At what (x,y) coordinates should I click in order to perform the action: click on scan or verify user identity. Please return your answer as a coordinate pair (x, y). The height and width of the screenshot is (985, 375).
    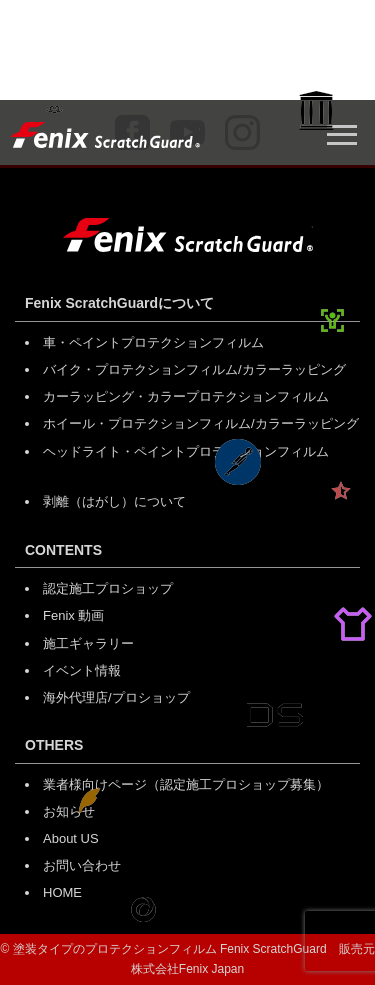
    Looking at the image, I should click on (332, 320).